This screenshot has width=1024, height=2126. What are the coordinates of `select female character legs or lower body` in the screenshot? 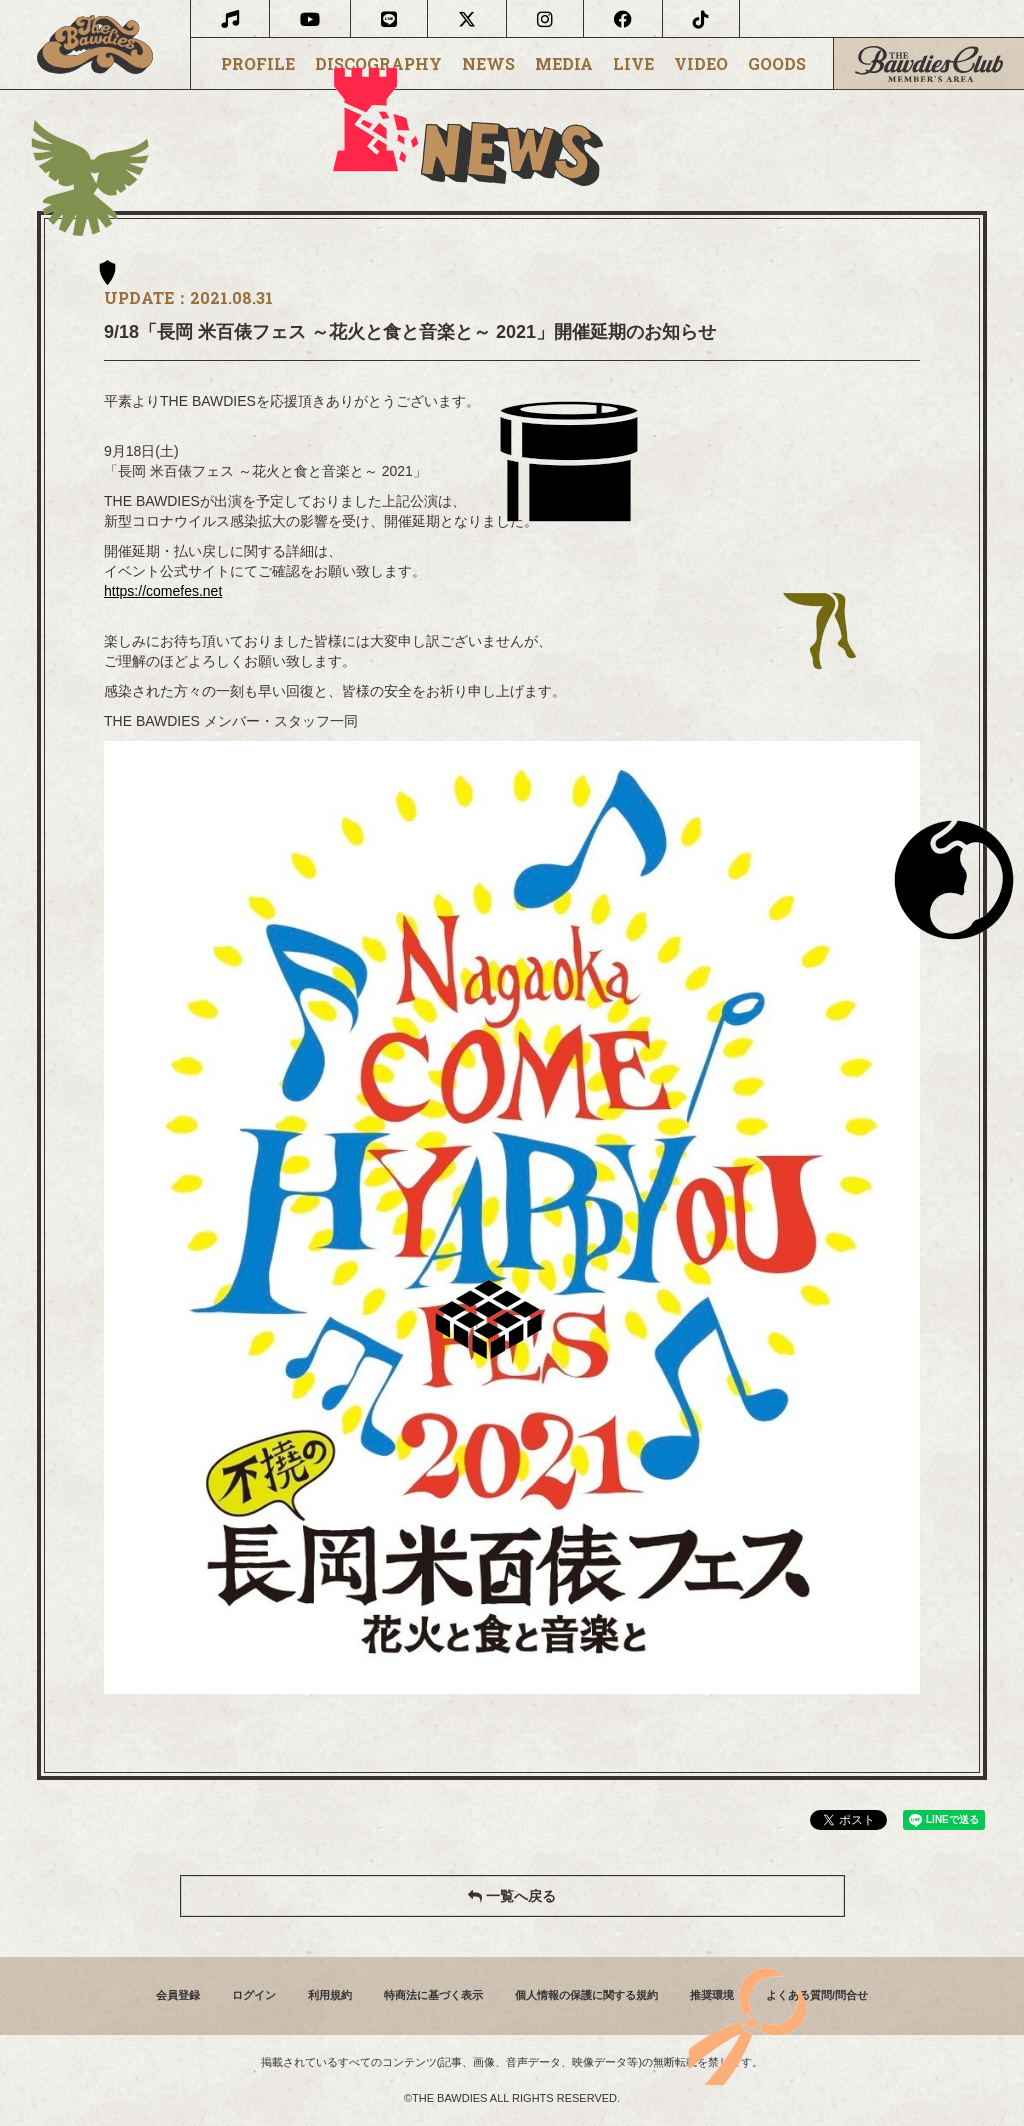 It's located at (819, 631).